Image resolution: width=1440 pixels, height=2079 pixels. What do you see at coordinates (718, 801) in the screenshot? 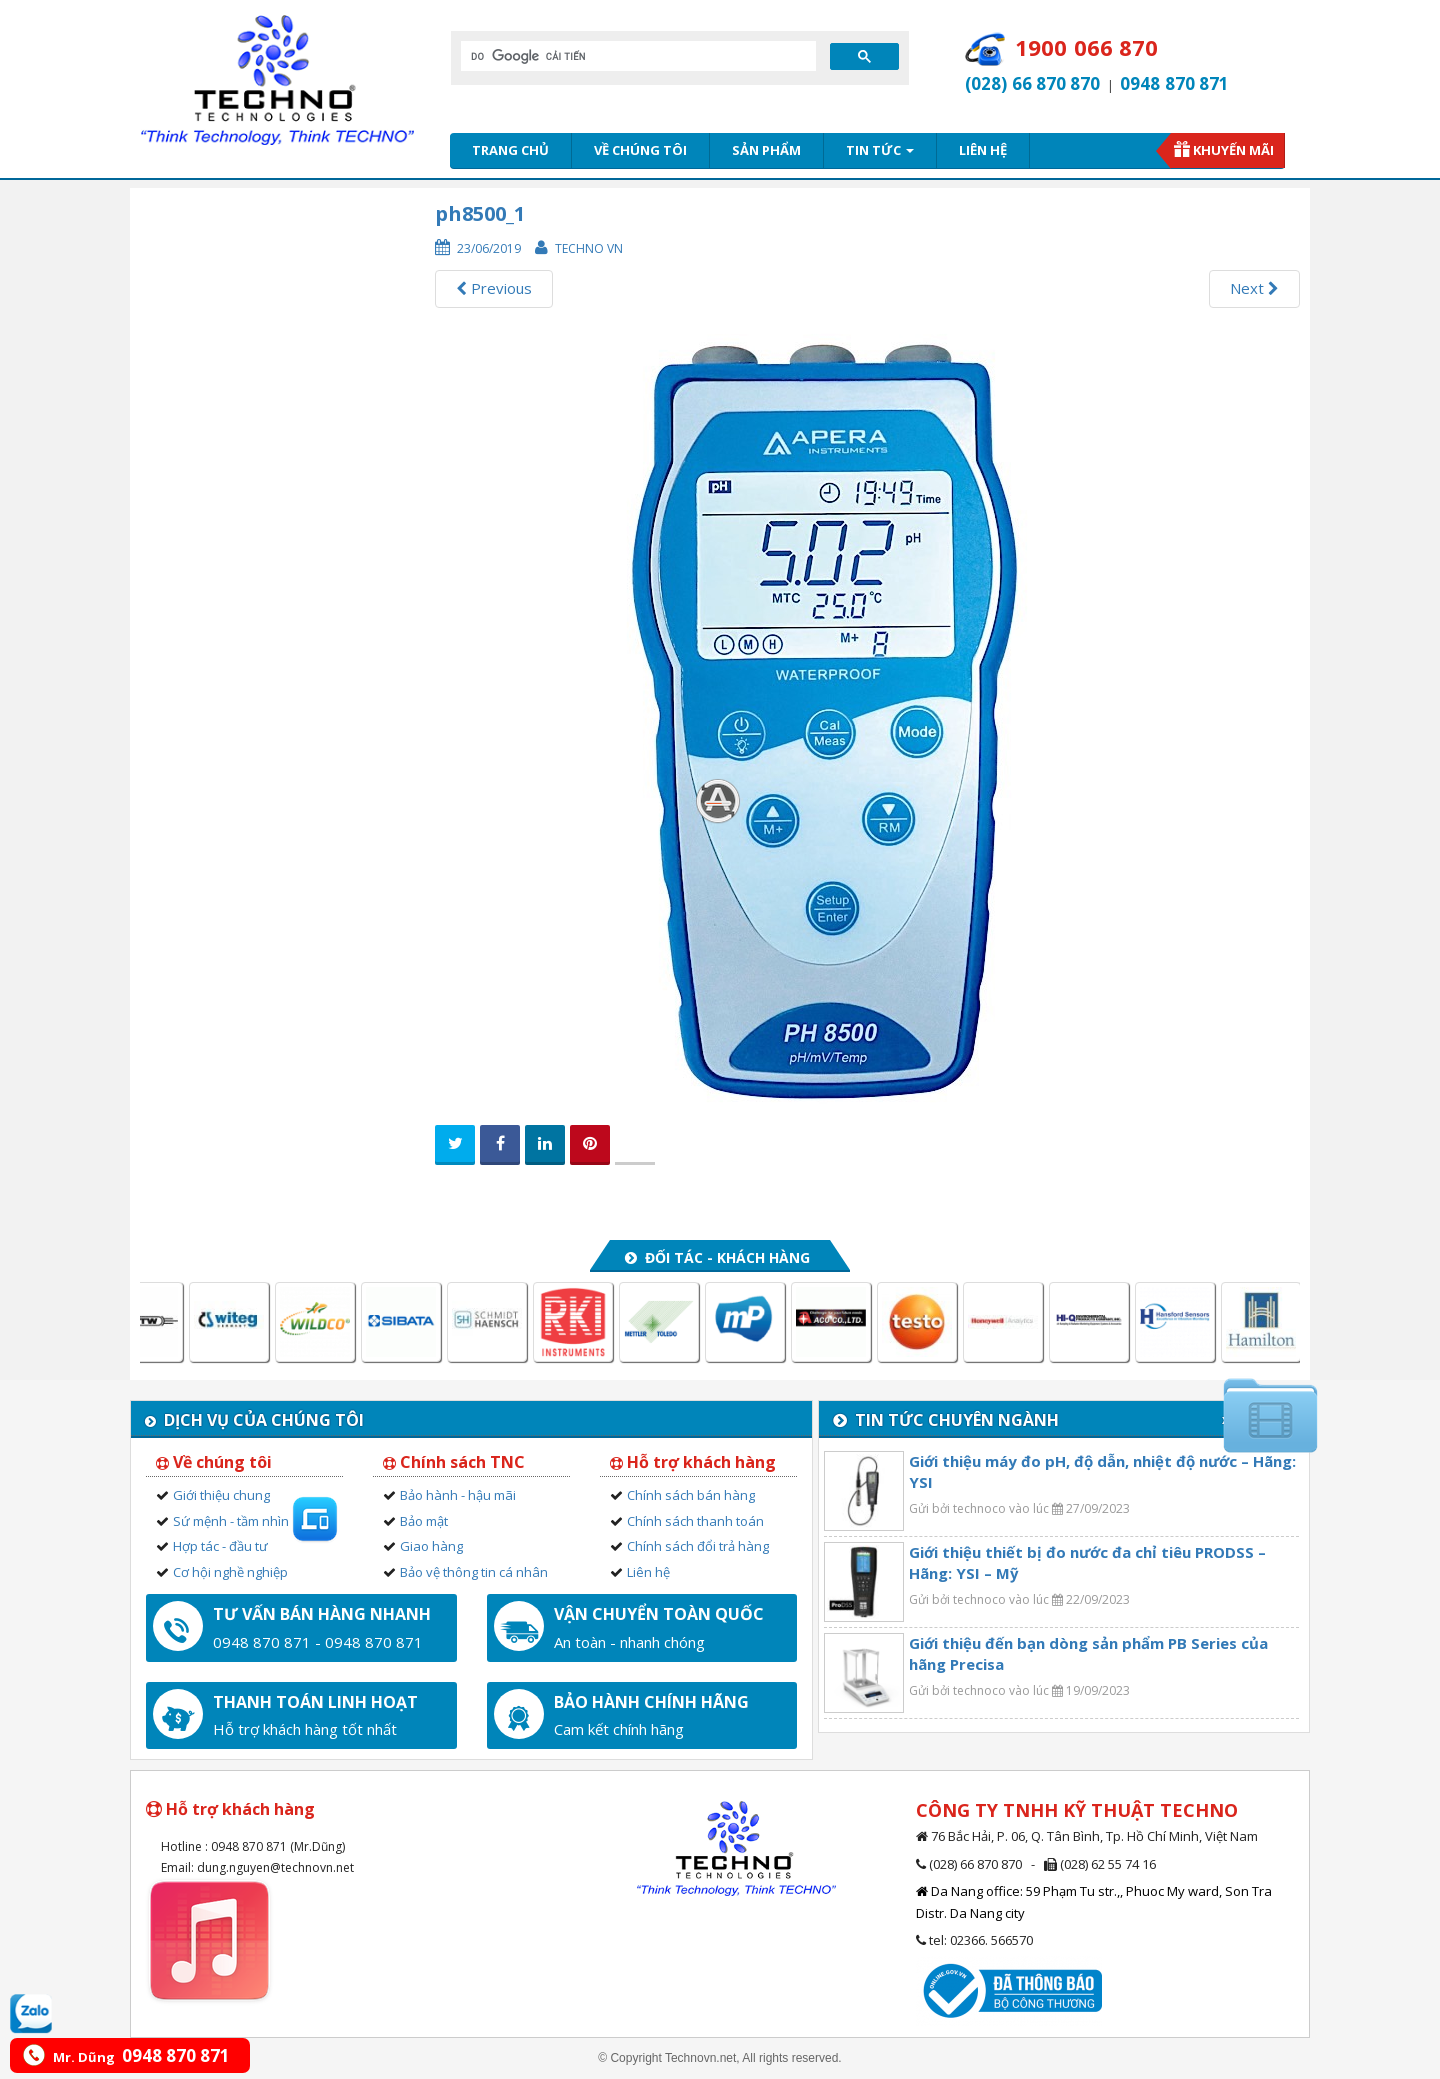
I see `open the software update manager` at bounding box center [718, 801].